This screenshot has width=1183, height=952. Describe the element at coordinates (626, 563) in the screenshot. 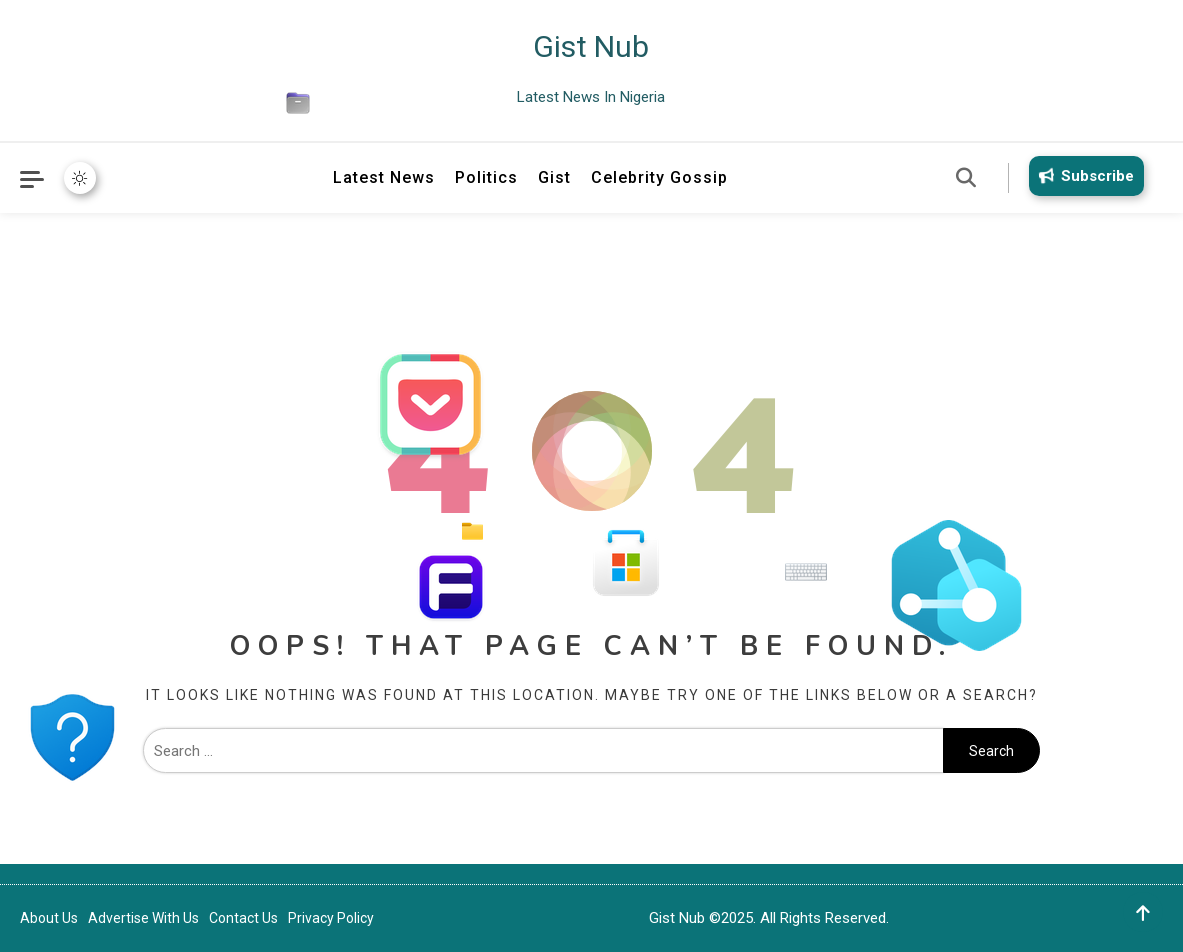

I see `open the Microsoft Store app` at that location.